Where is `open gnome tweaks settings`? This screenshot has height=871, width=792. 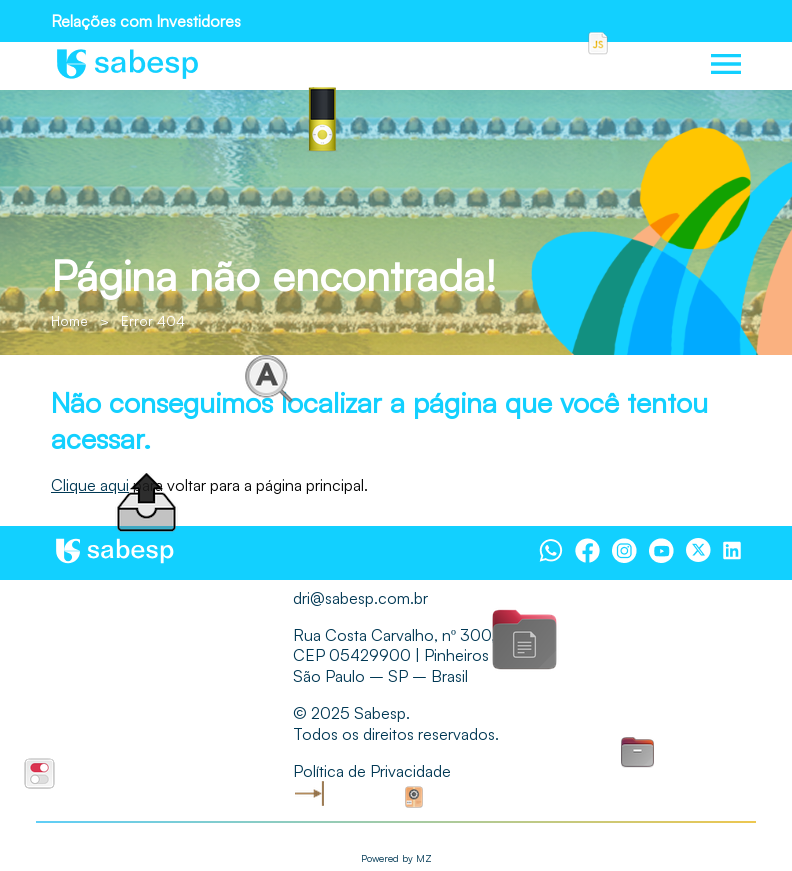 open gnome tweaks settings is located at coordinates (39, 773).